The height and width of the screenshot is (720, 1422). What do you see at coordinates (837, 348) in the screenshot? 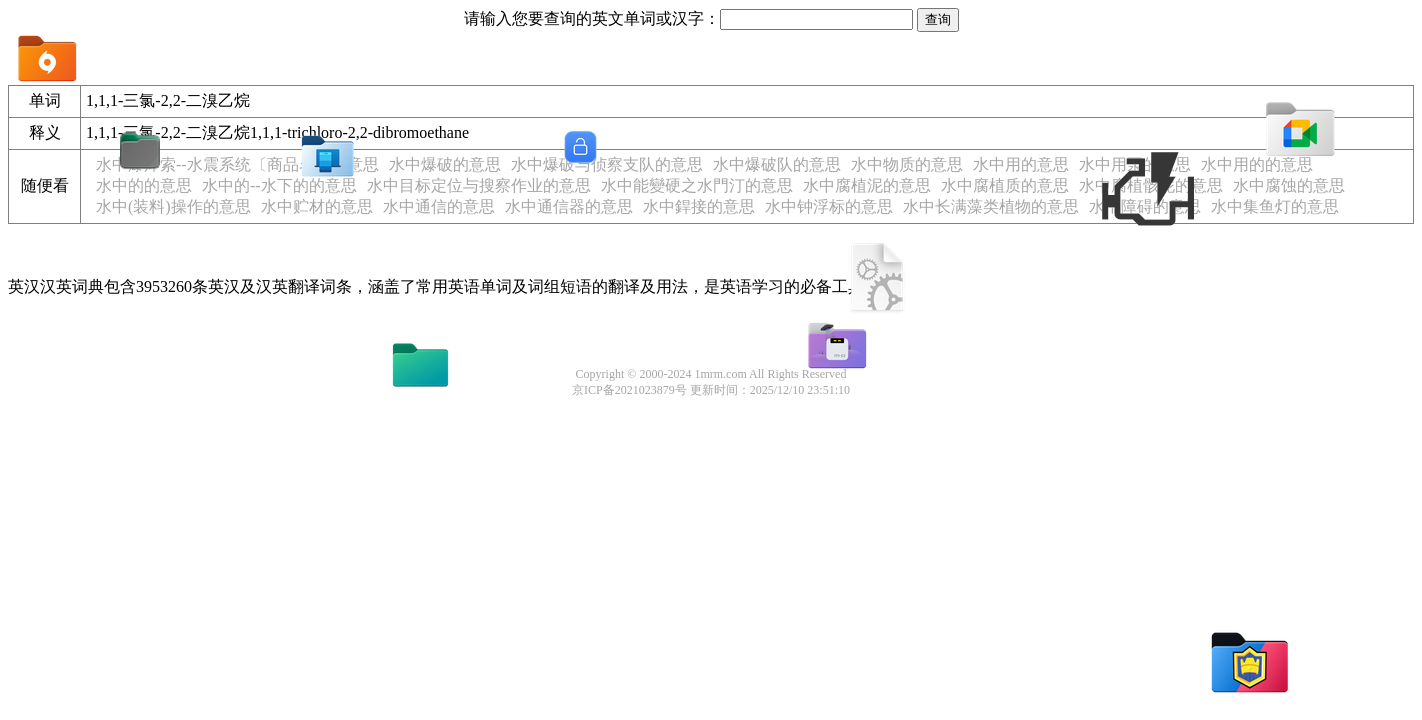
I see `open motrix download manager folder` at bounding box center [837, 348].